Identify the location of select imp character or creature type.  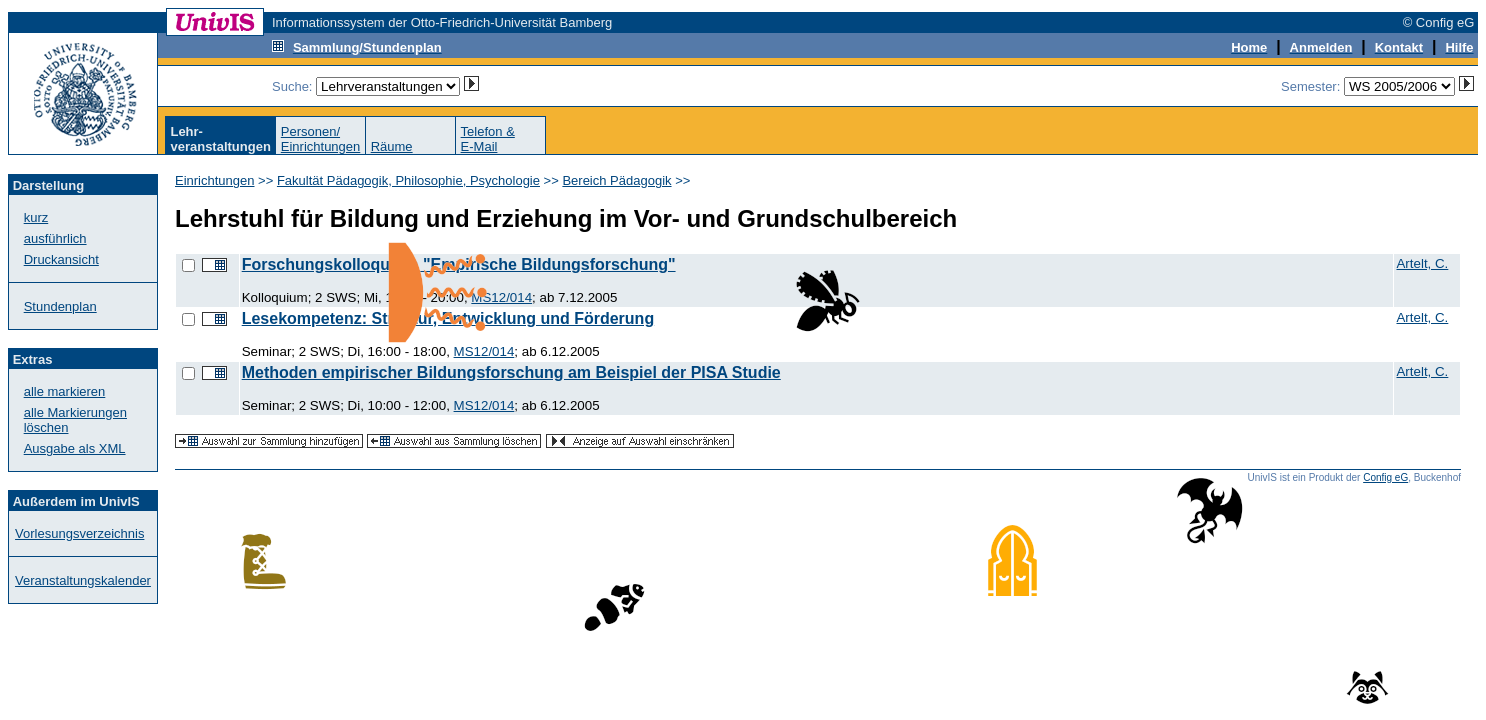
(1209, 510).